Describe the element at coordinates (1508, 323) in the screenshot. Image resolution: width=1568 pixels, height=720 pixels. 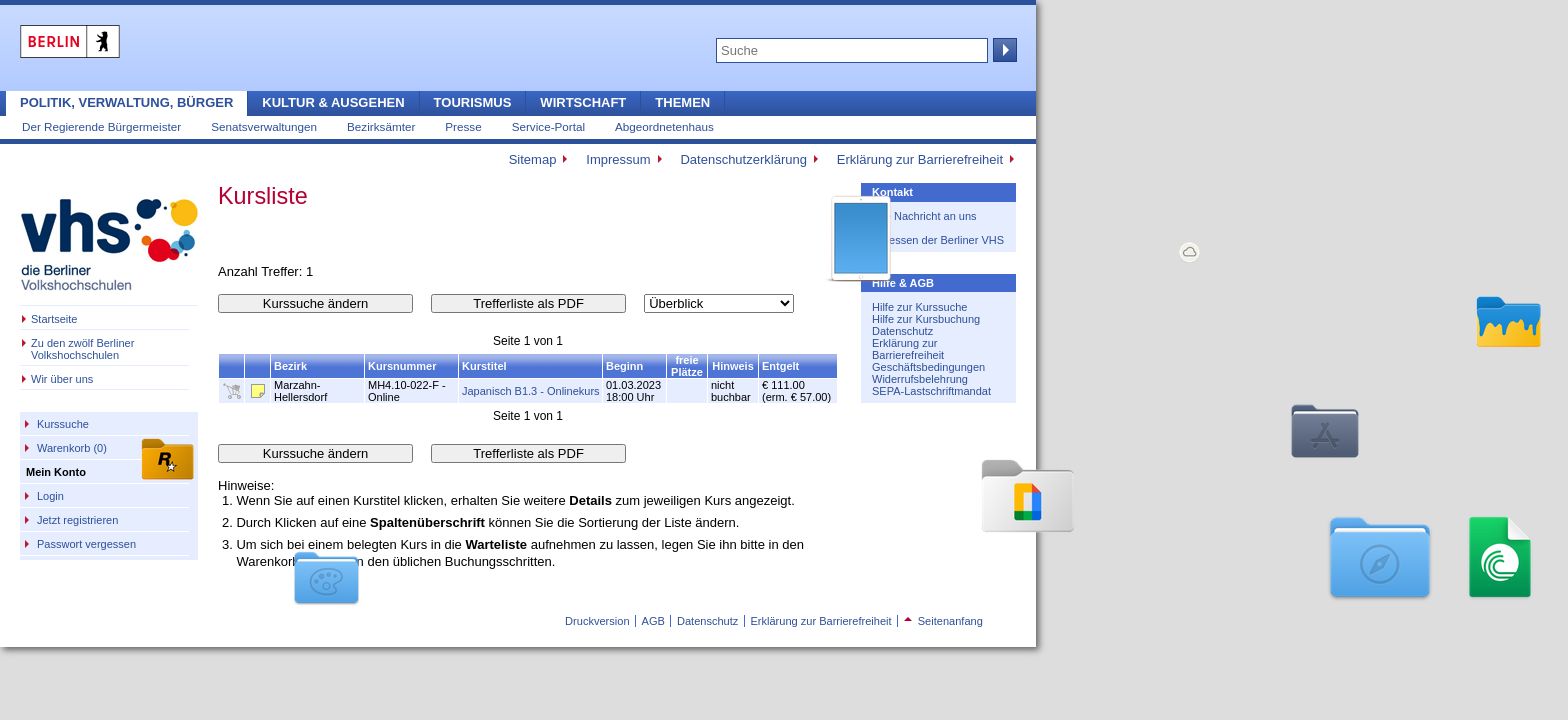
I see `open folder to view contents` at that location.